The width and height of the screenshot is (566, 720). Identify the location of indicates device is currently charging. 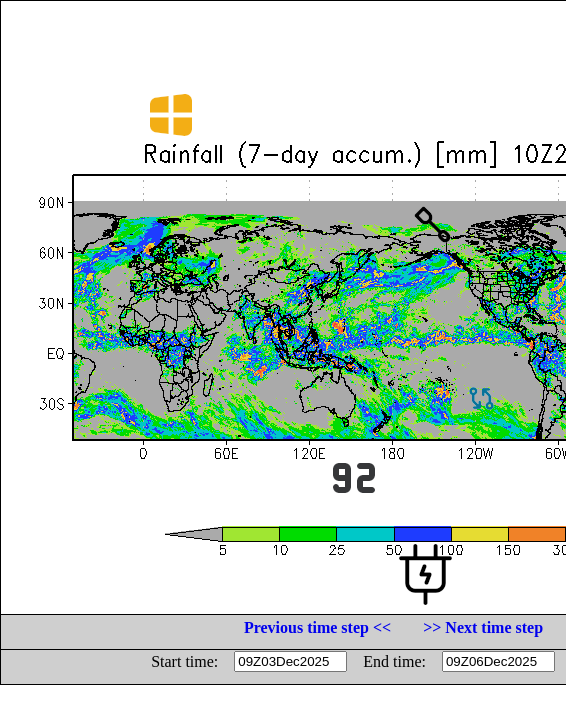
(425, 574).